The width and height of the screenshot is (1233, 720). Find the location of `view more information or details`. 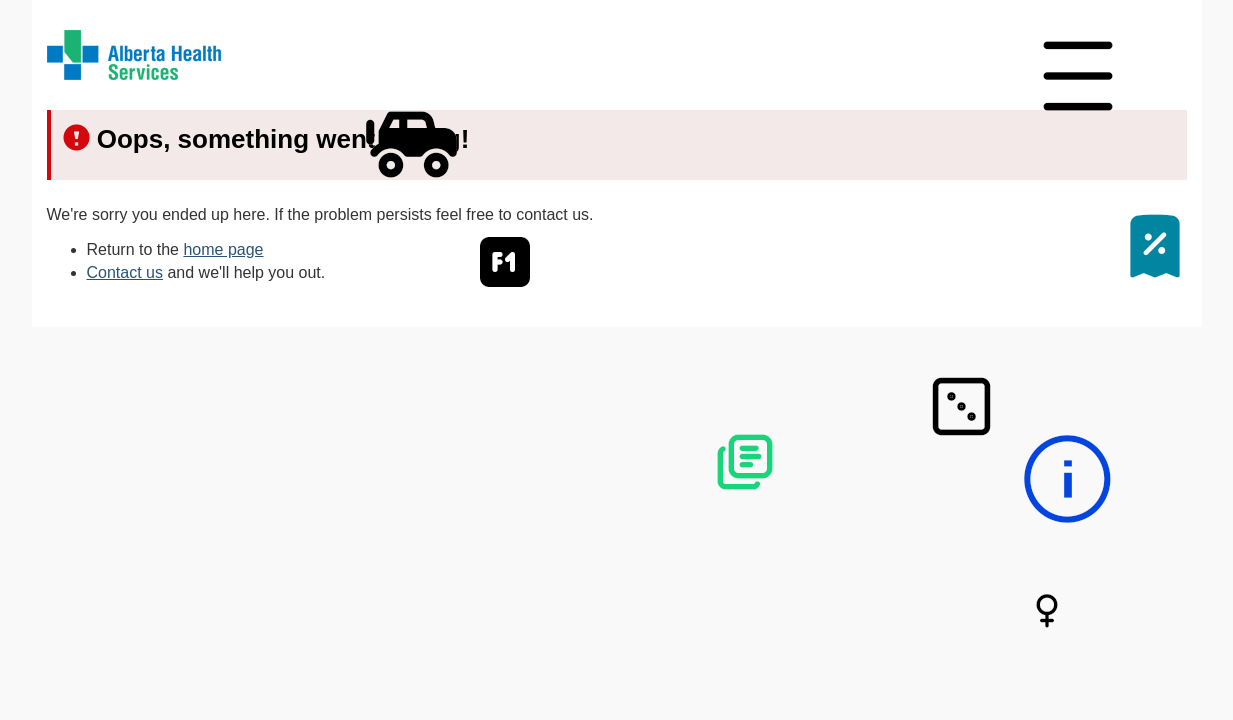

view more information or details is located at coordinates (1068, 479).